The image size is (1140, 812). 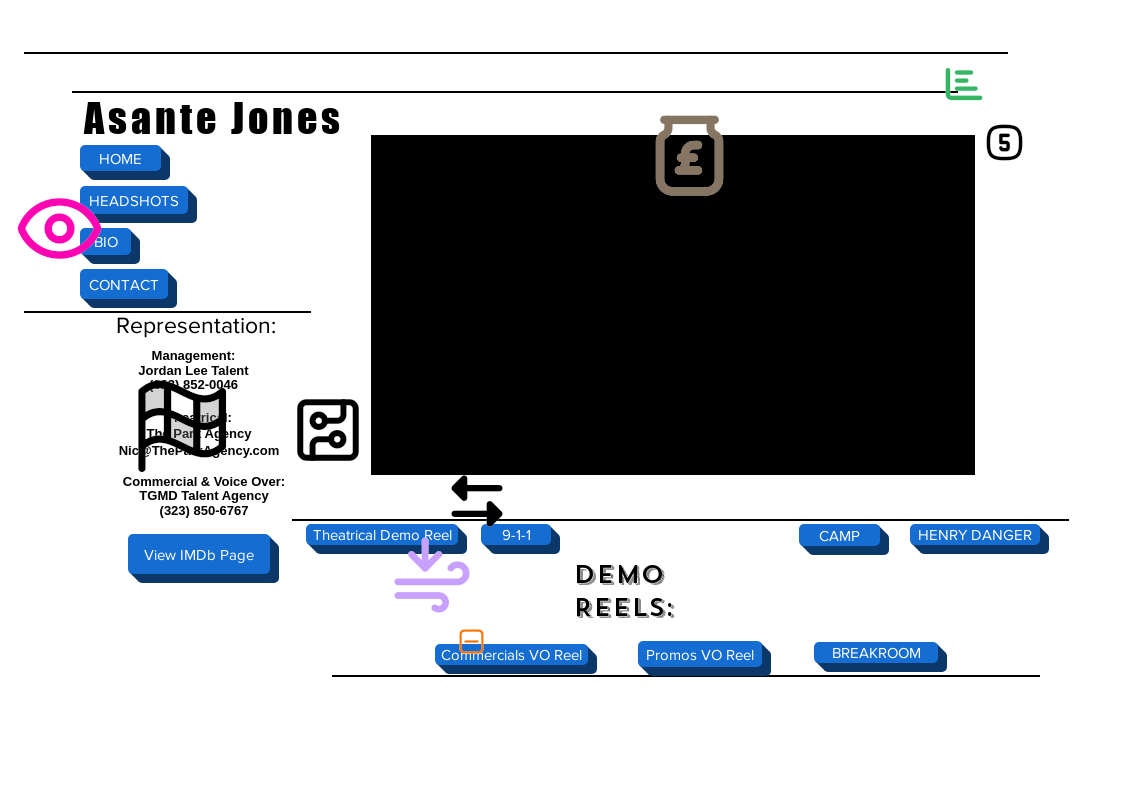 What do you see at coordinates (328, 430) in the screenshot?
I see `access hardware or system settings` at bounding box center [328, 430].